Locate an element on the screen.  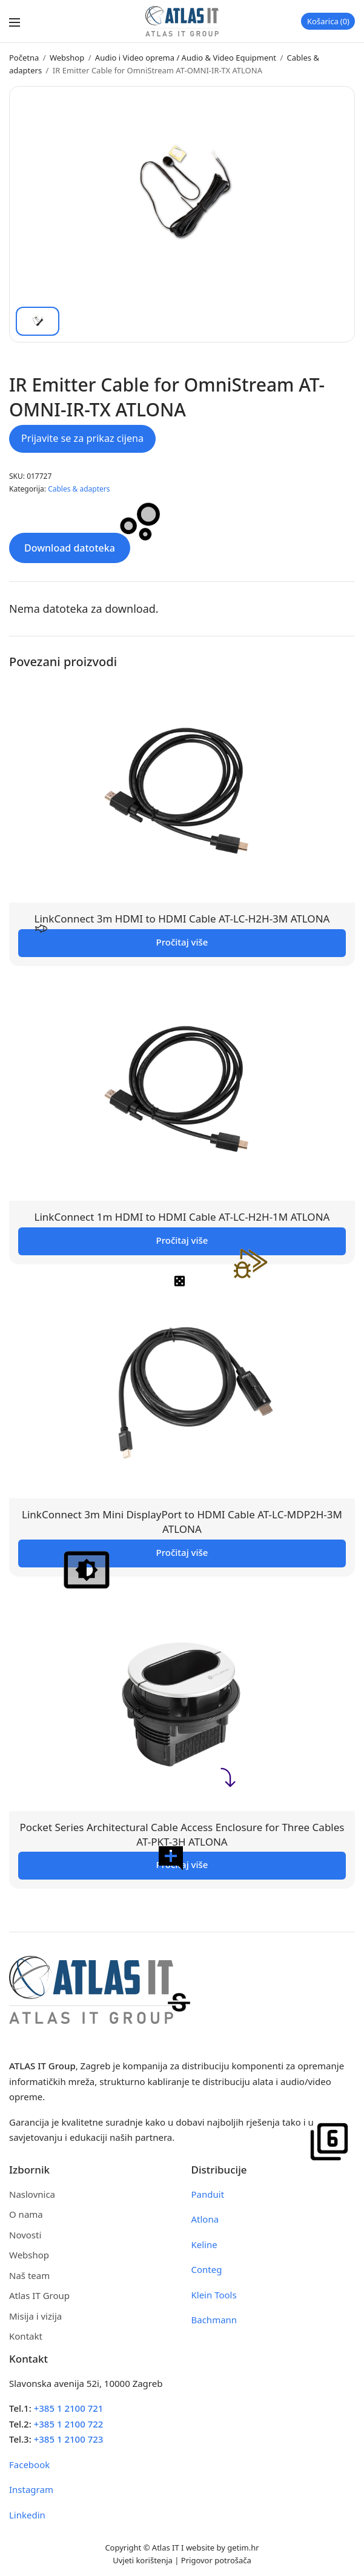
indicates 6 items selected or filtered is located at coordinates (329, 2141).